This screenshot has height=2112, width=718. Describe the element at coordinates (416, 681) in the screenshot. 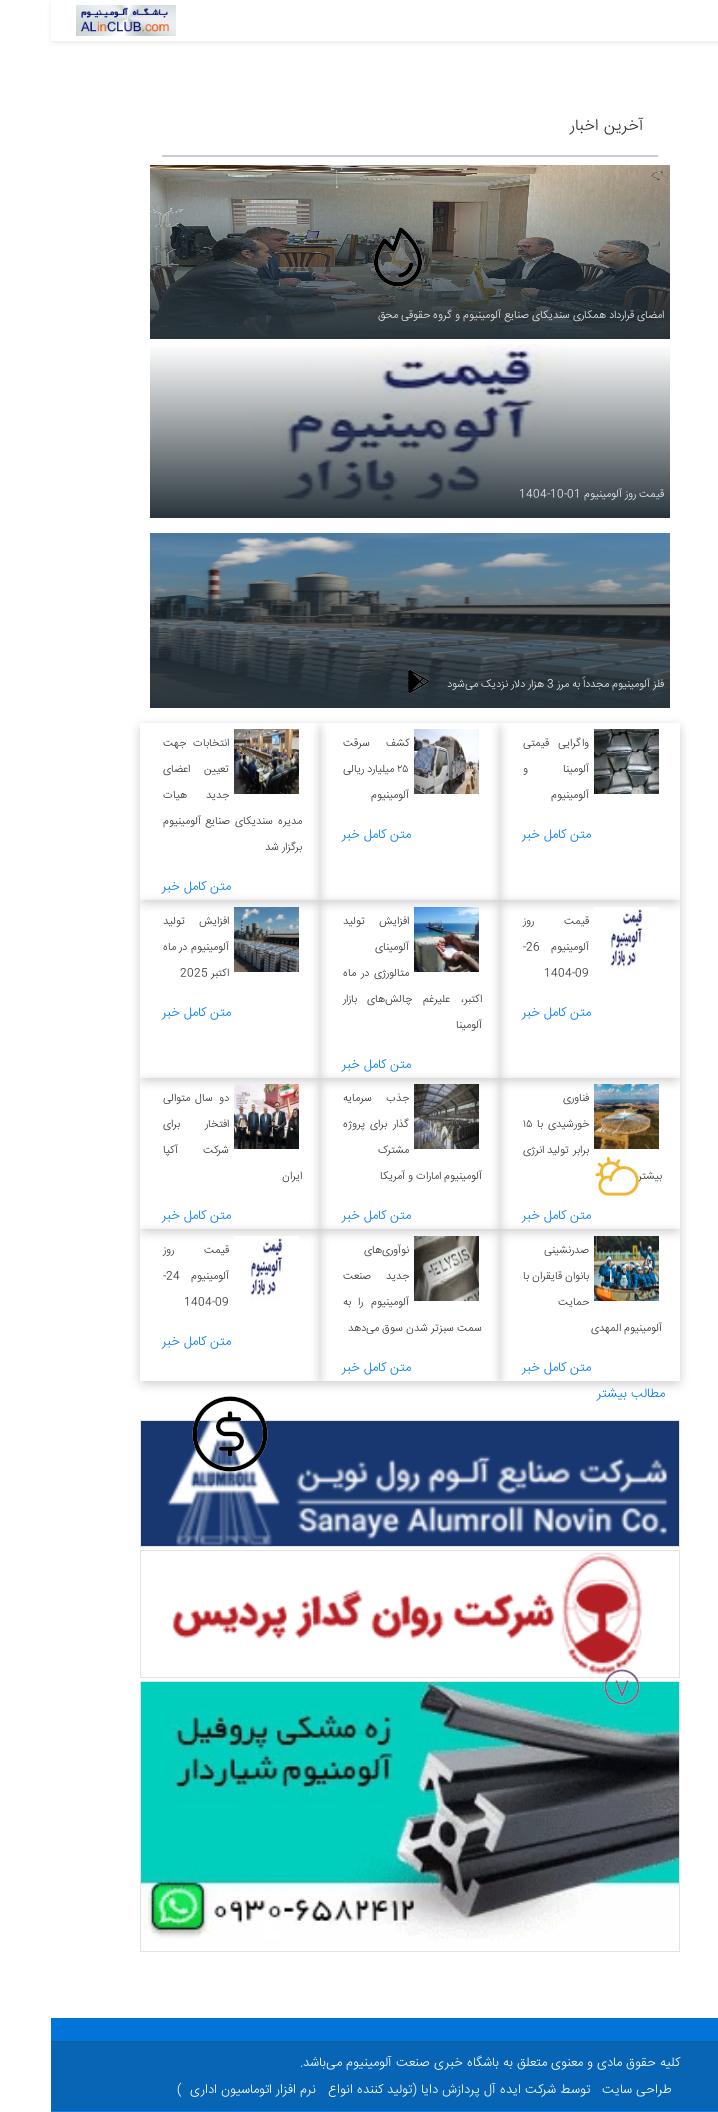

I see `open google play store` at that location.